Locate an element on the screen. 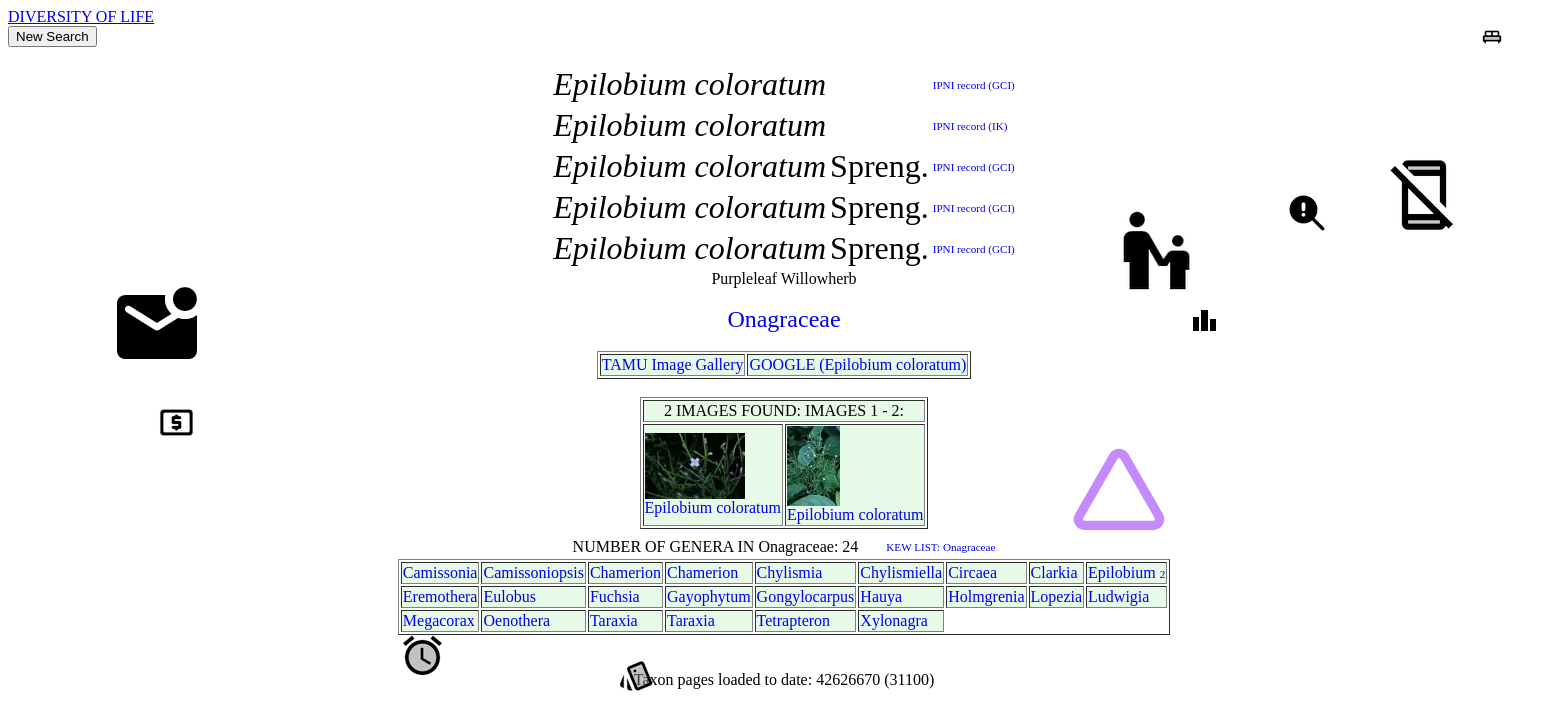 Image resolution: width=1568 pixels, height=720 pixels. view leaderboard rankings is located at coordinates (1204, 320).